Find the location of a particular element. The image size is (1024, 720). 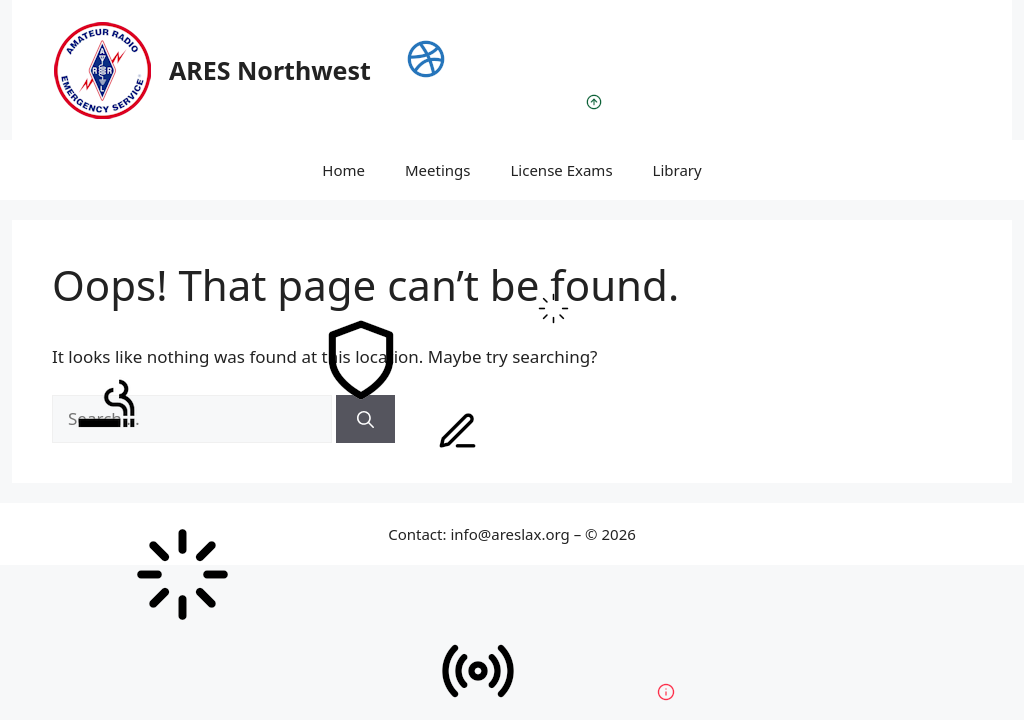

edit text or content is located at coordinates (457, 431).